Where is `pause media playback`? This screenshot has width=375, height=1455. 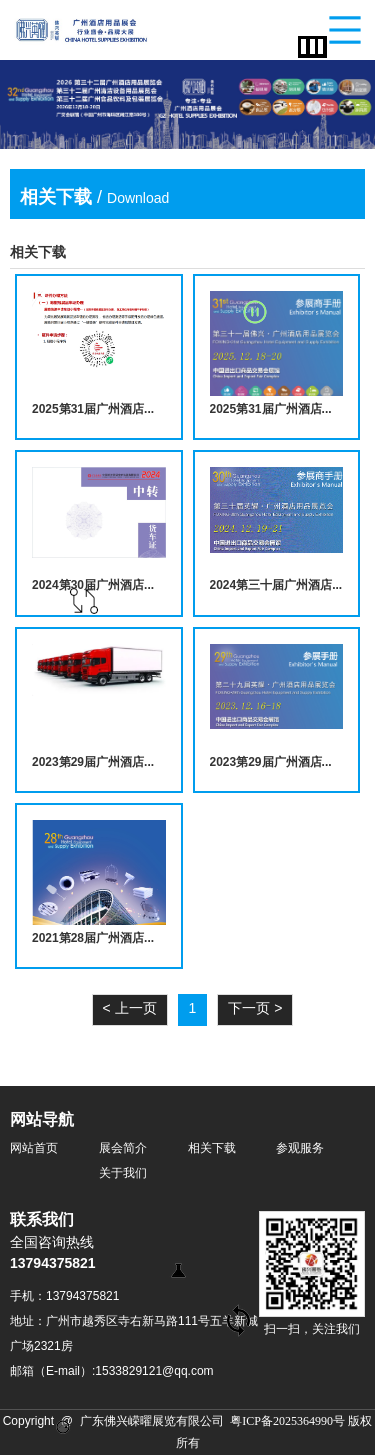
pause media playback is located at coordinates (255, 312).